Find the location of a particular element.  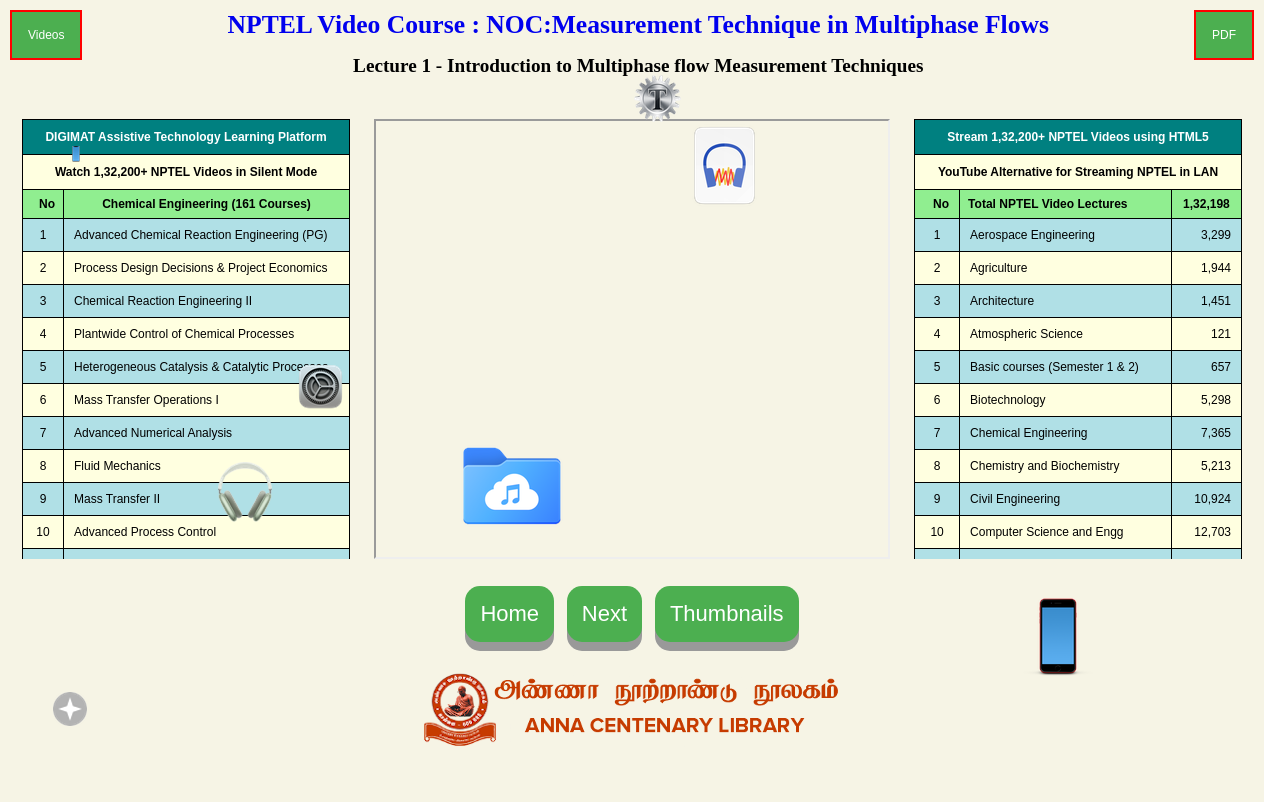

iPhone 12 Pro device icon is located at coordinates (76, 154).